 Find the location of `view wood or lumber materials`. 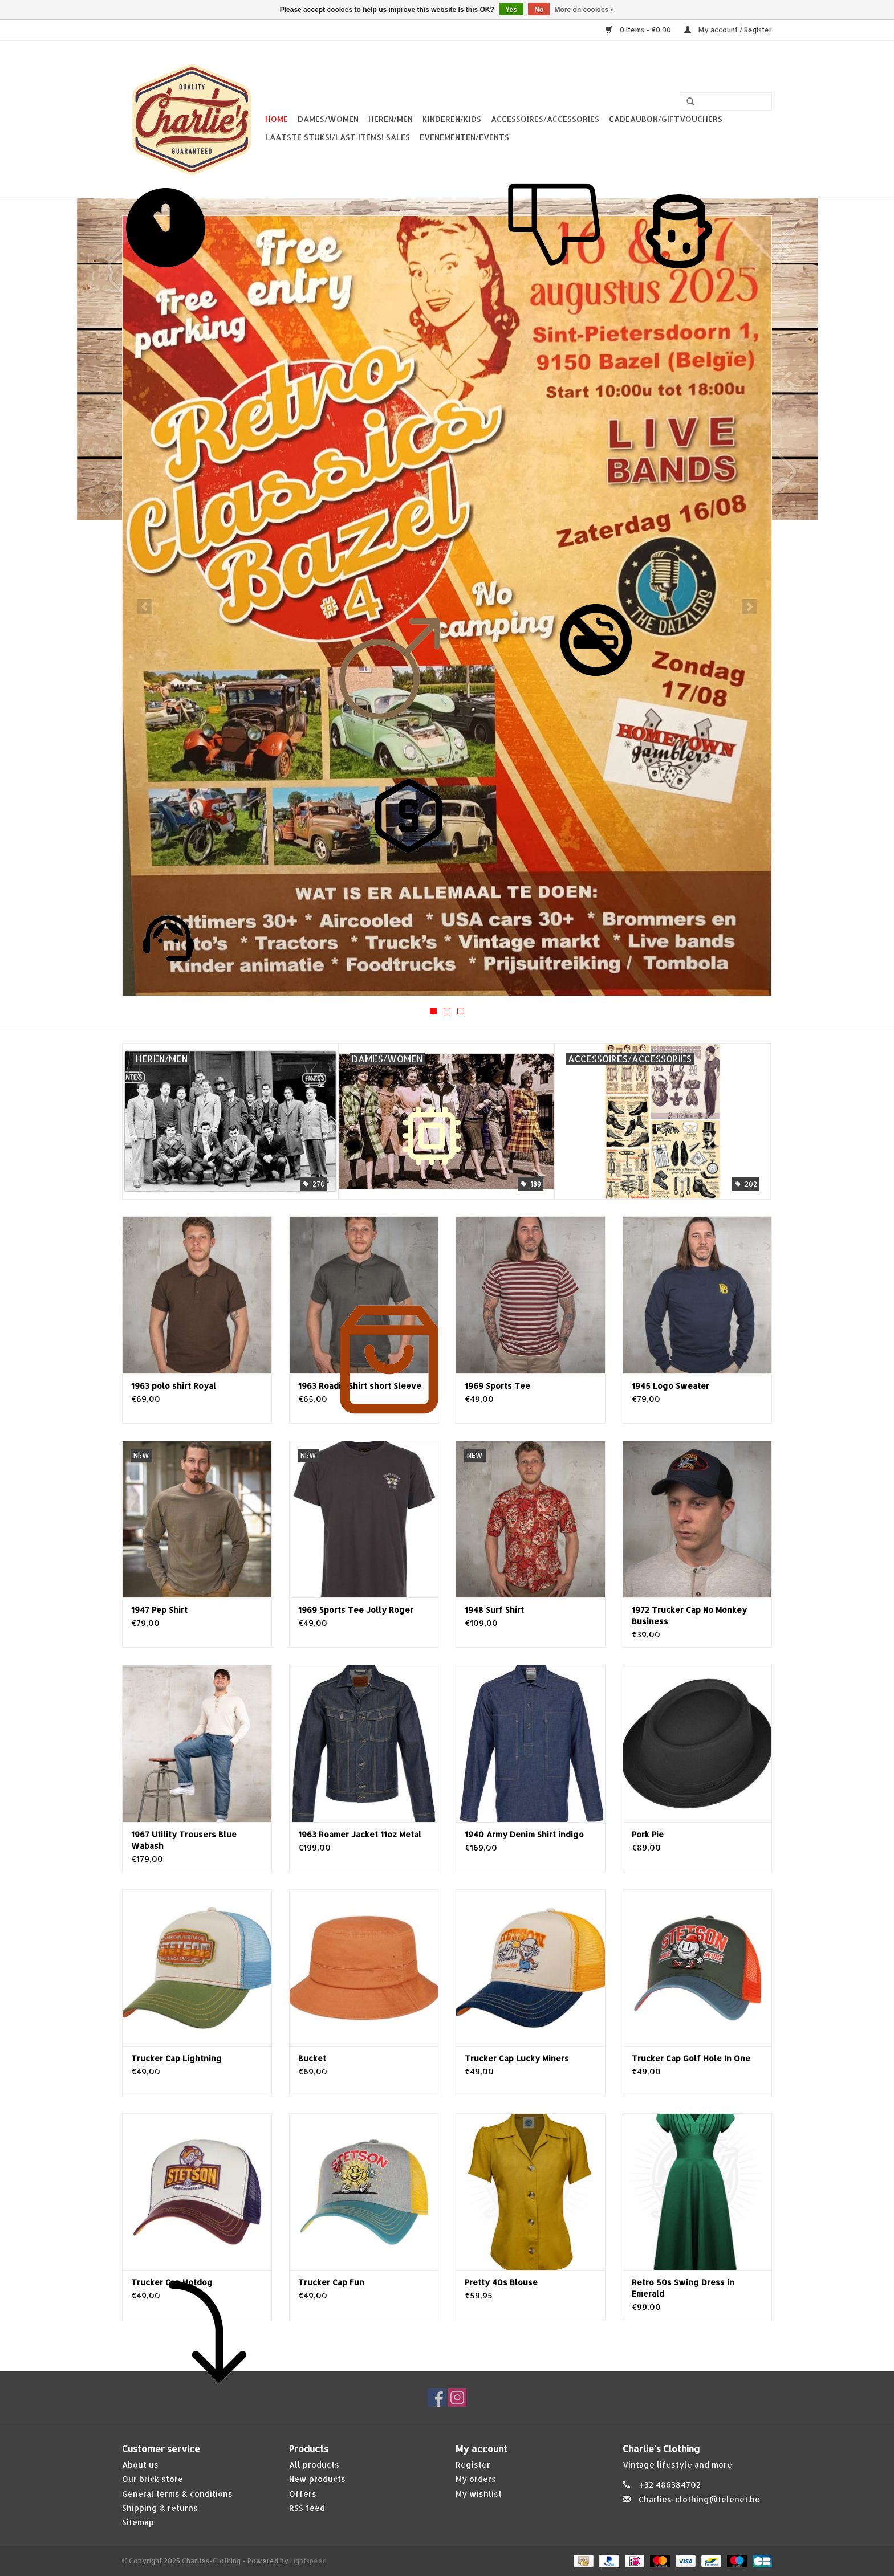

view wood or lumber materials is located at coordinates (679, 231).